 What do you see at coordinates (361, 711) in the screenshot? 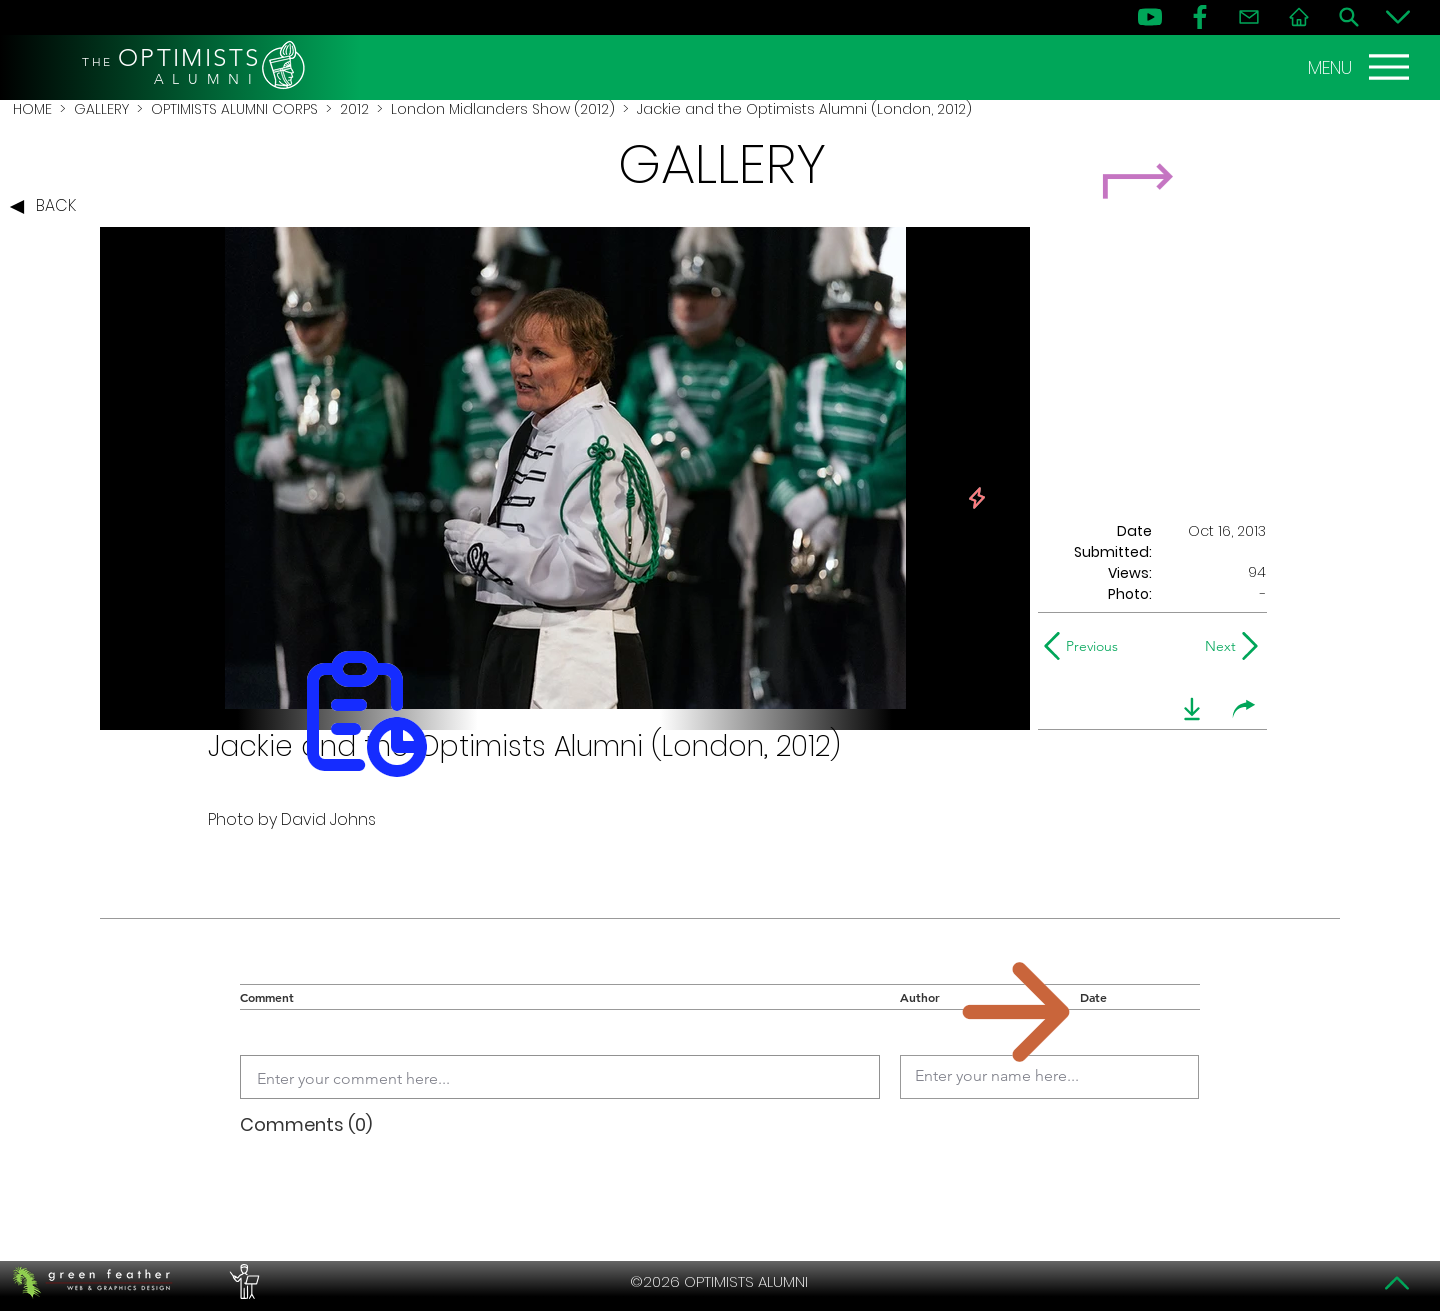
I see `view report status or history` at bounding box center [361, 711].